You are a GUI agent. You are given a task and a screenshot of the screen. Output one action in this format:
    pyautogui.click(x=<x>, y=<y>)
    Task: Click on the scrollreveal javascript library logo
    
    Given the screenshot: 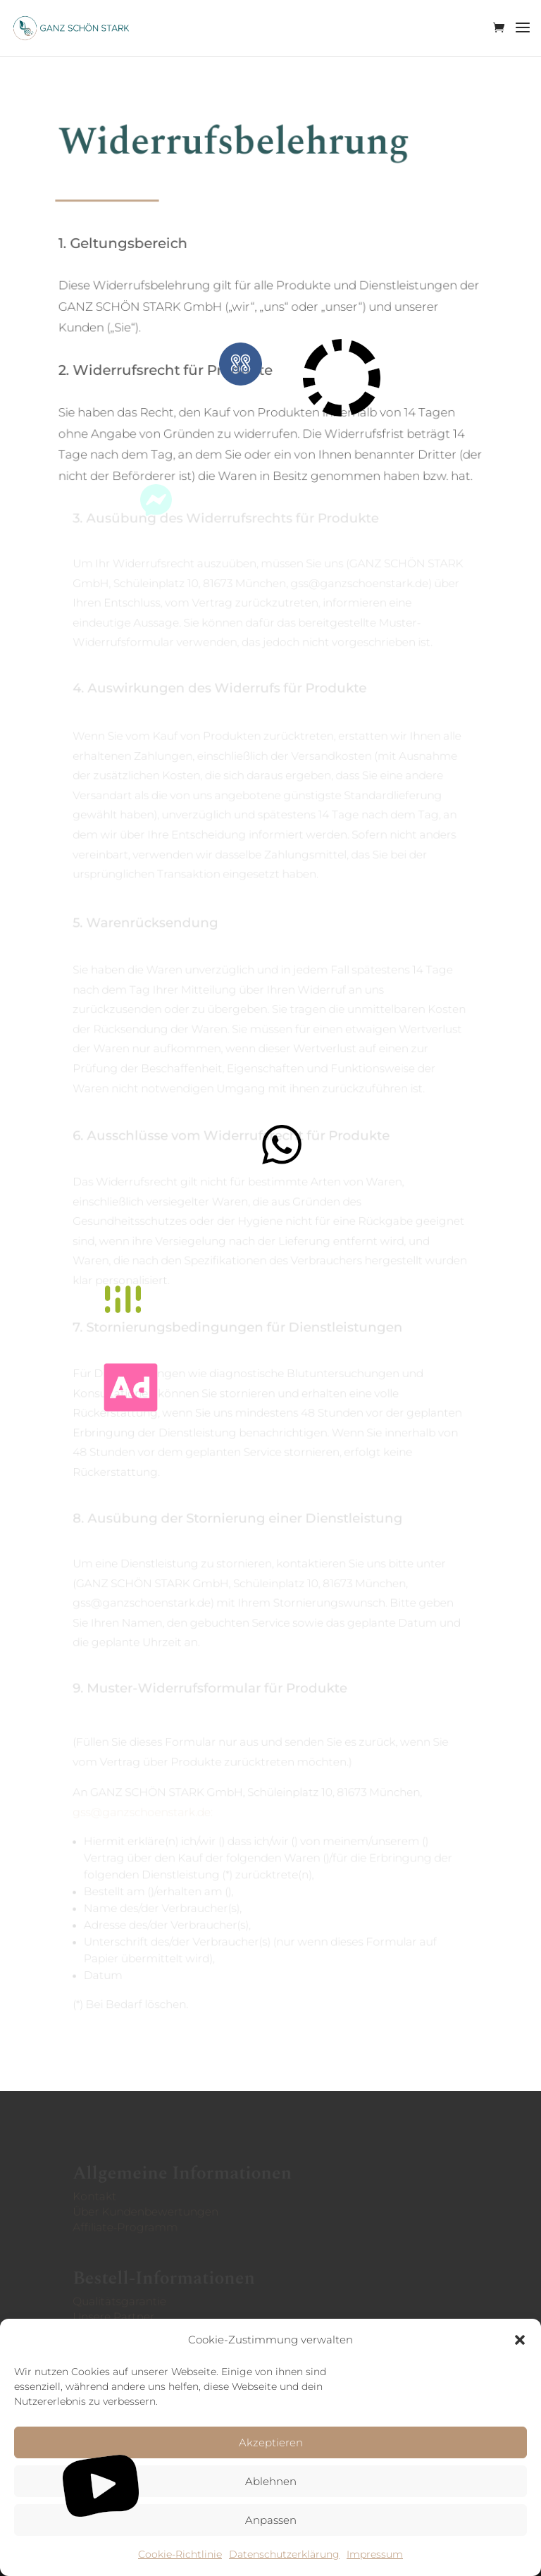 What is the action you would take?
    pyautogui.click(x=123, y=1299)
    